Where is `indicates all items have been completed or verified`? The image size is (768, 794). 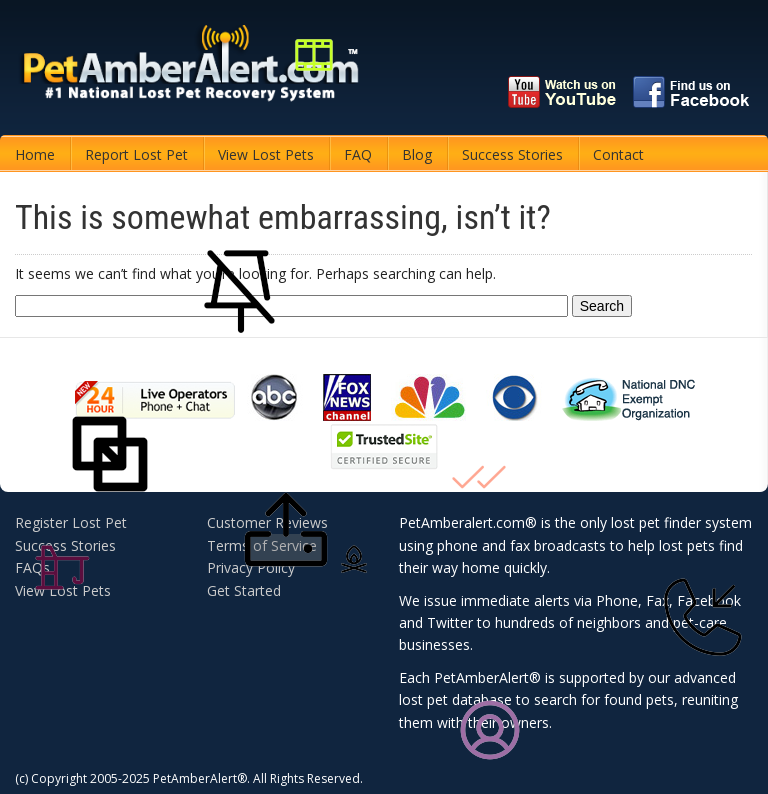
indicates all items have been completed or verified is located at coordinates (479, 478).